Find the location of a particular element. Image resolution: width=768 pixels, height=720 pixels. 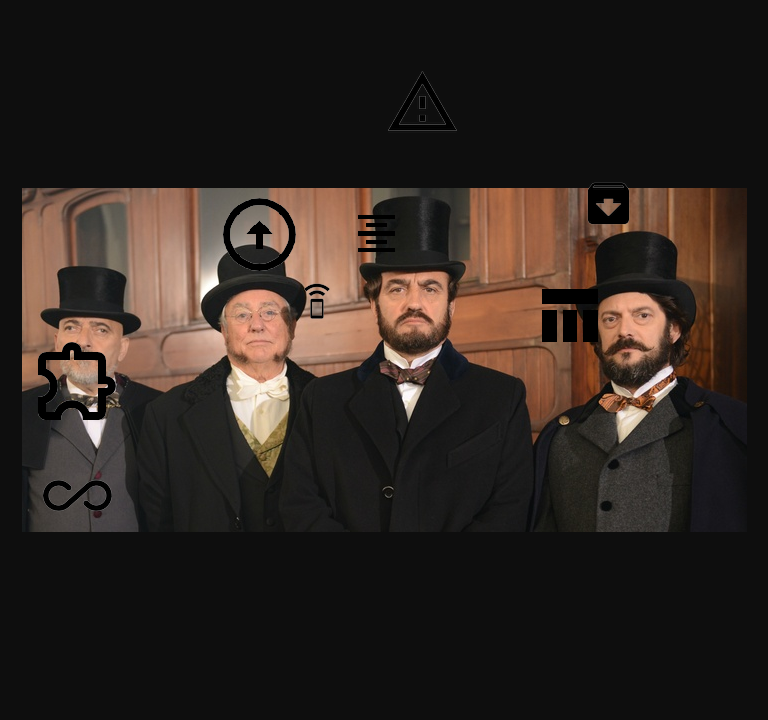

upload a file or document is located at coordinates (259, 234).